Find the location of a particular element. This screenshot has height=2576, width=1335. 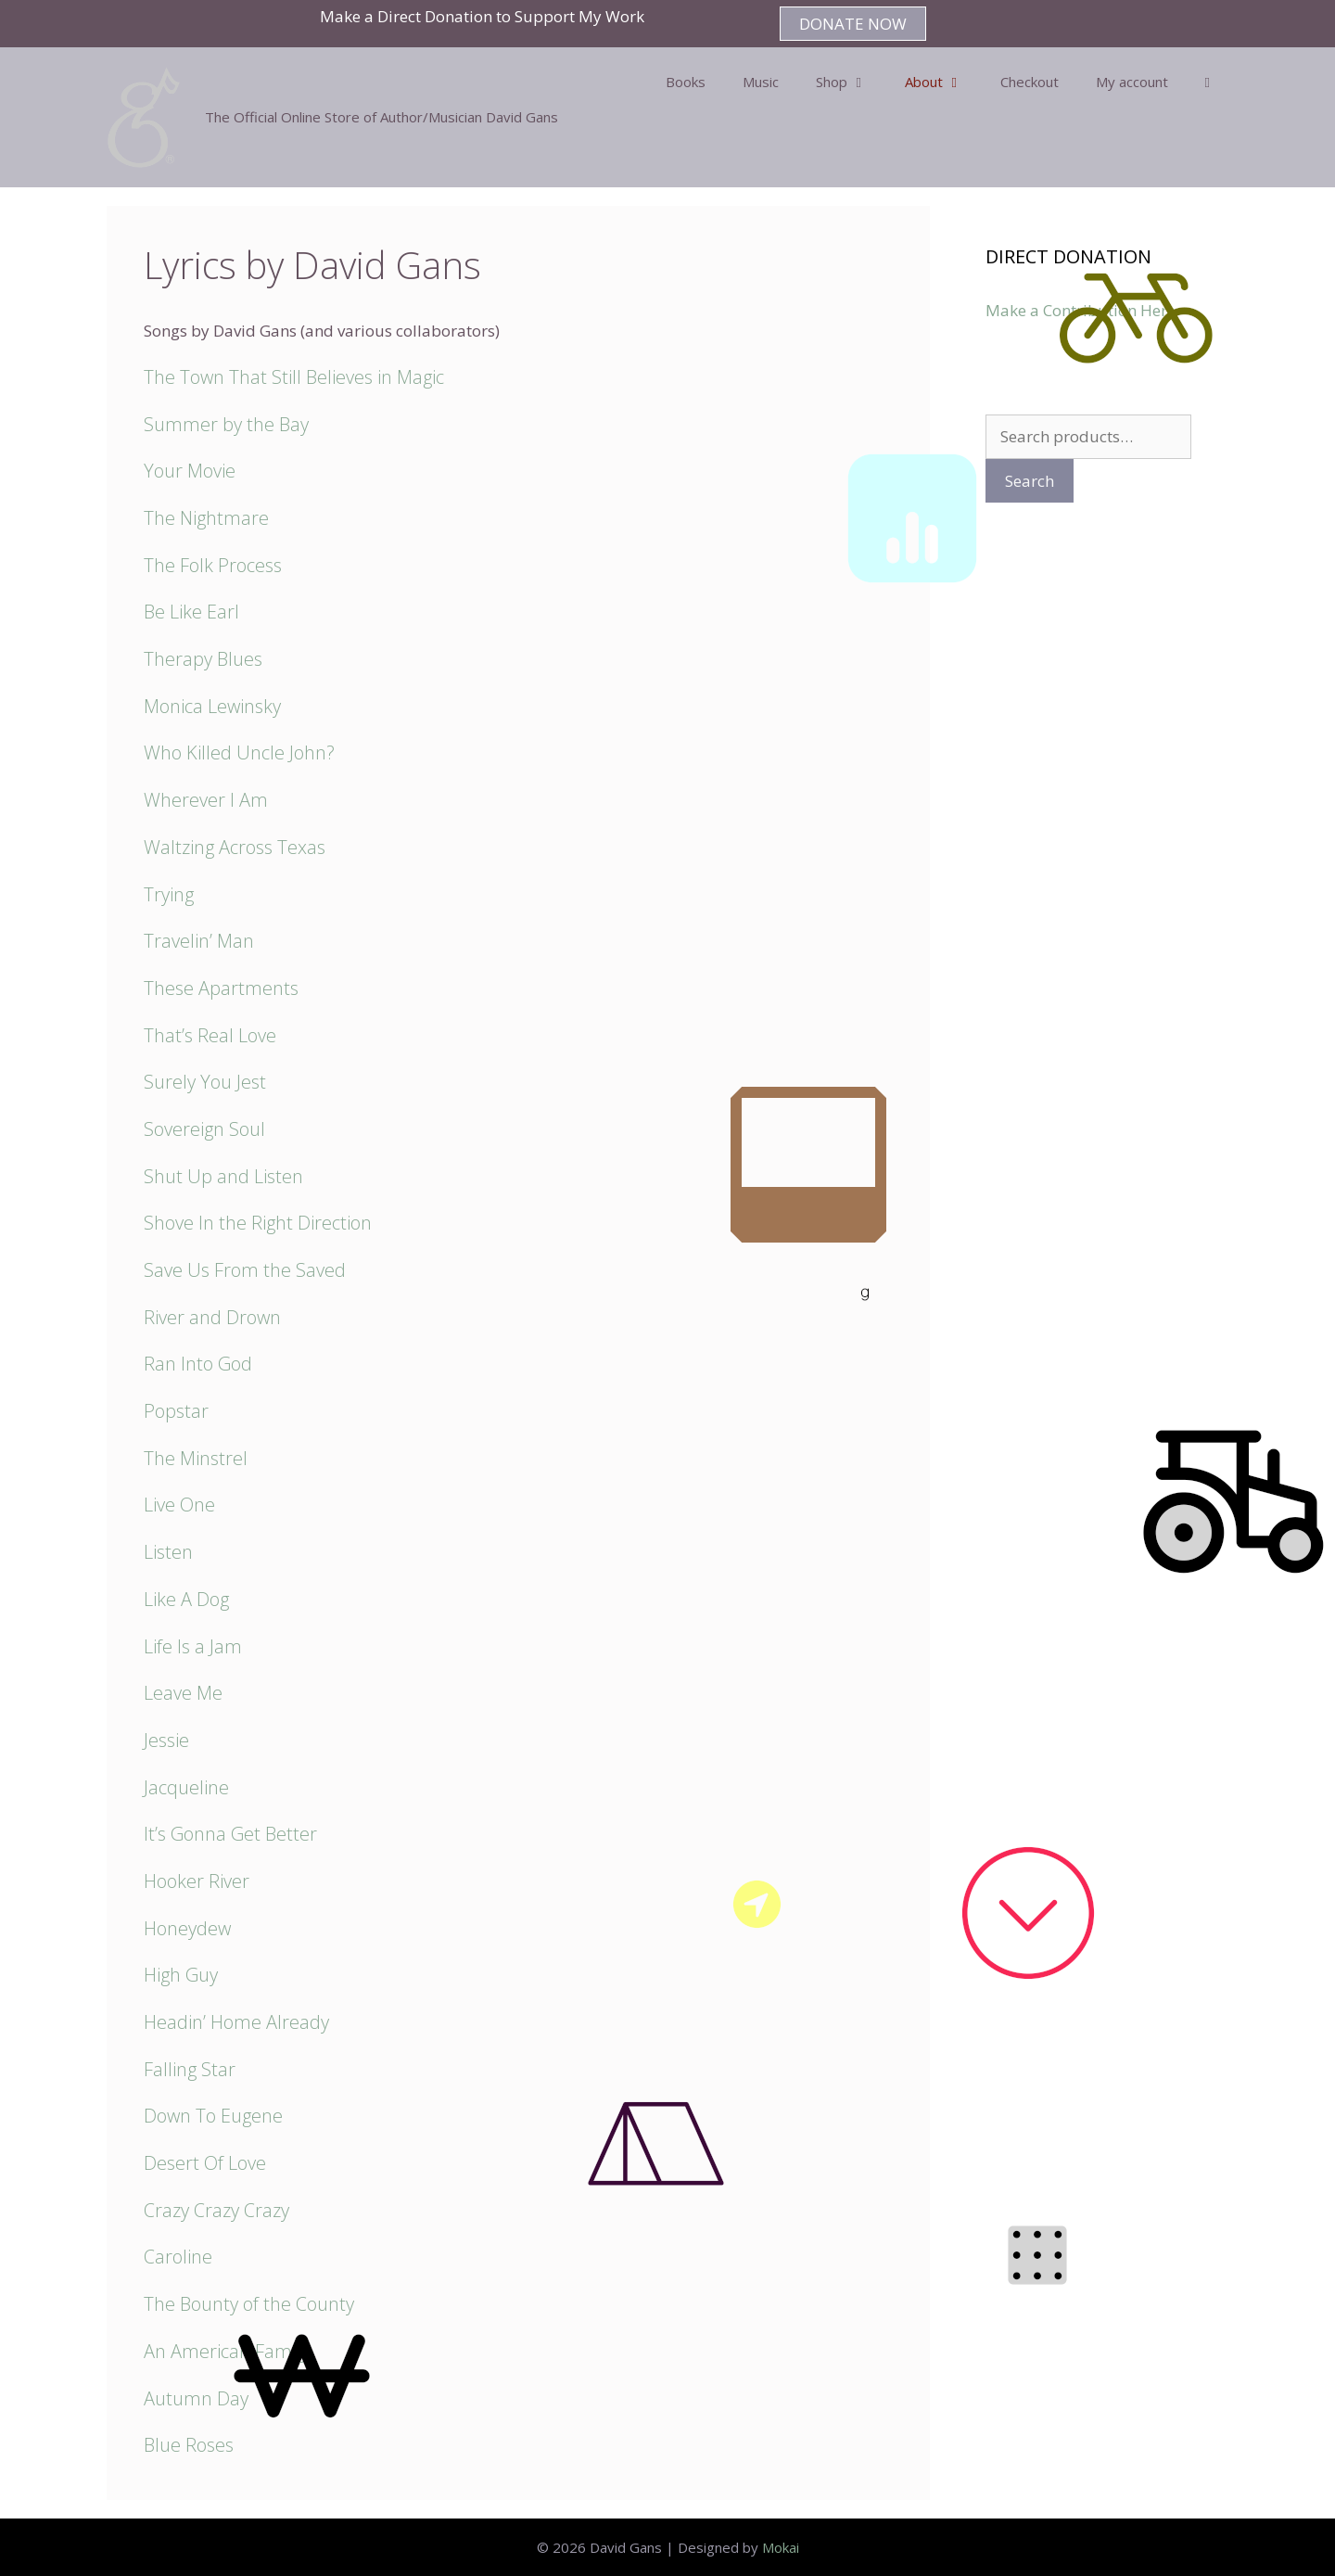

open goodreads app or profile is located at coordinates (865, 1294).